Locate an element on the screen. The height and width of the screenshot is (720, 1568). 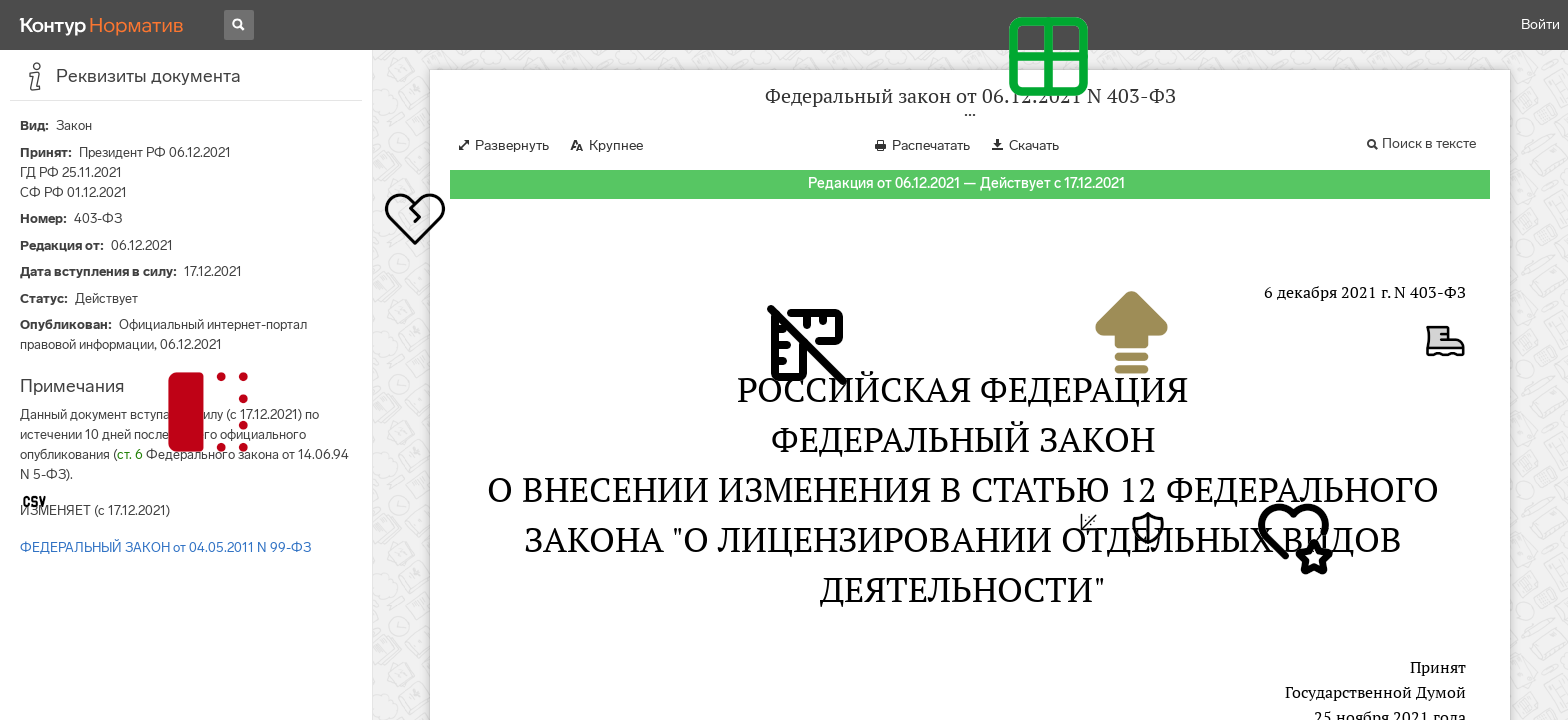
unlike or remove from favorites is located at coordinates (415, 217).